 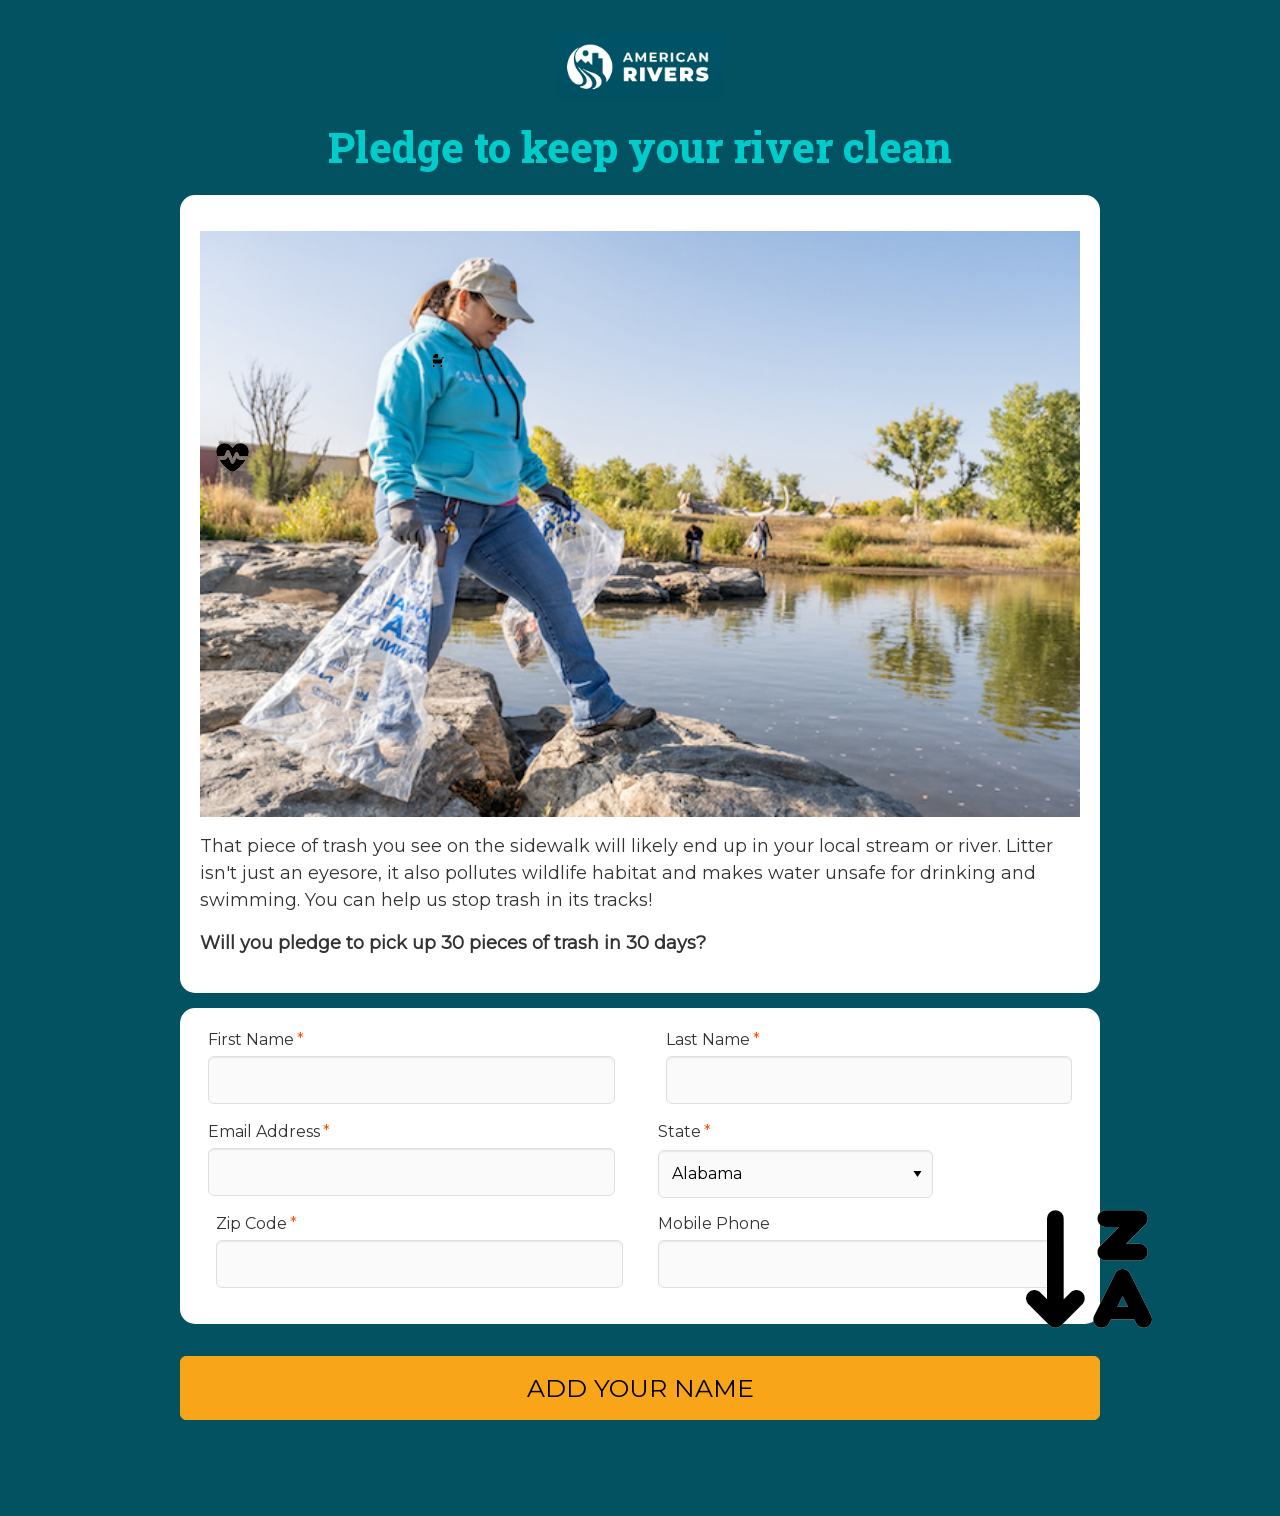 What do you see at coordinates (232, 457) in the screenshot?
I see `view health or fitness tracking data` at bounding box center [232, 457].